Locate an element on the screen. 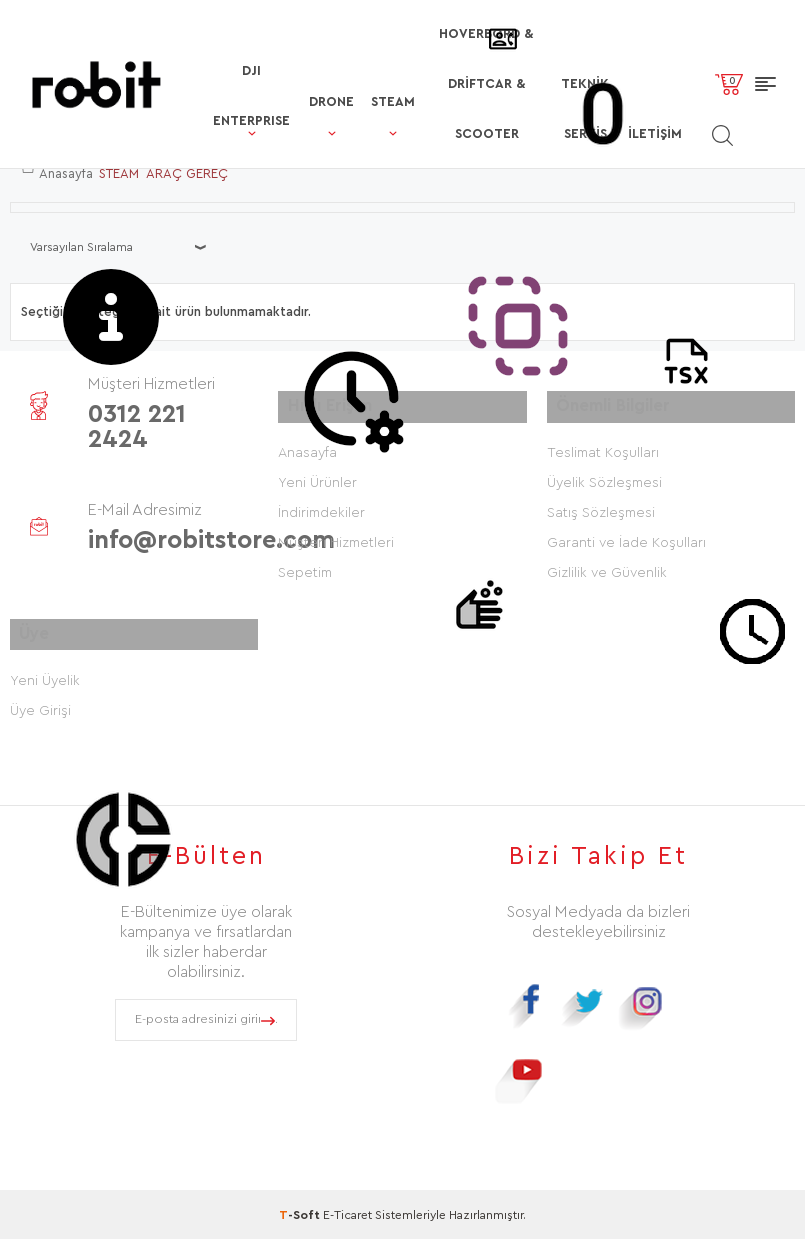 The image size is (805, 1239). view analytics or statistics breakdown is located at coordinates (123, 839).